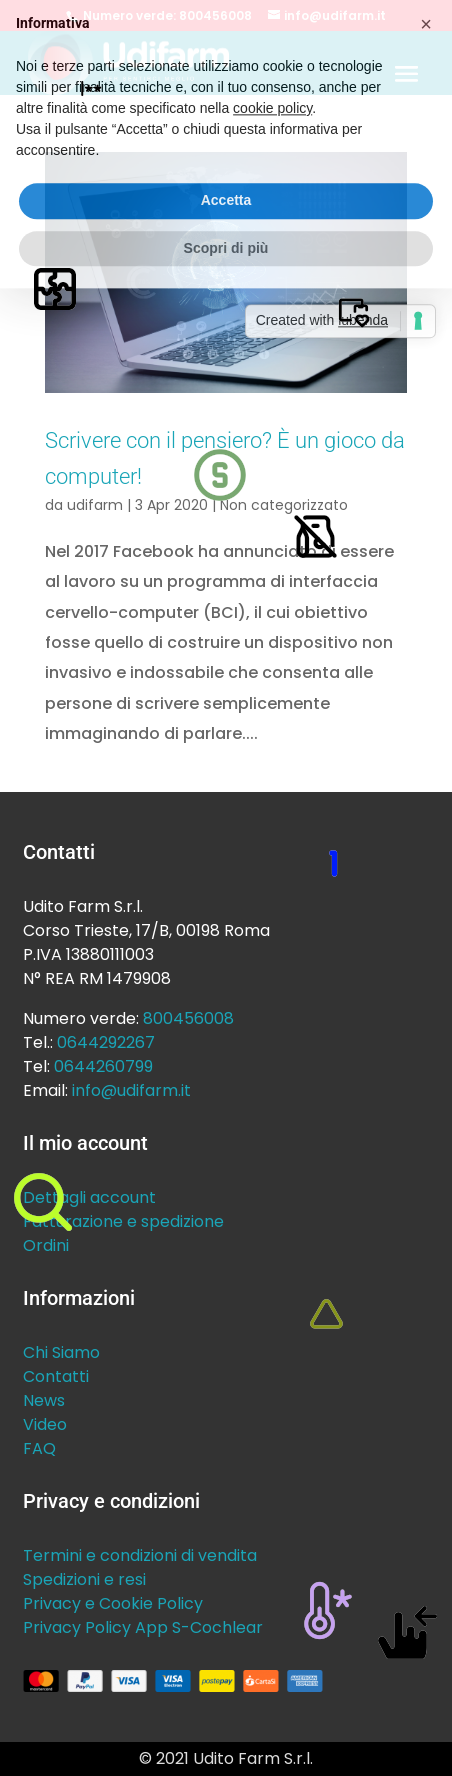  What do you see at coordinates (55, 289) in the screenshot?
I see `access extensions or plugins` at bounding box center [55, 289].